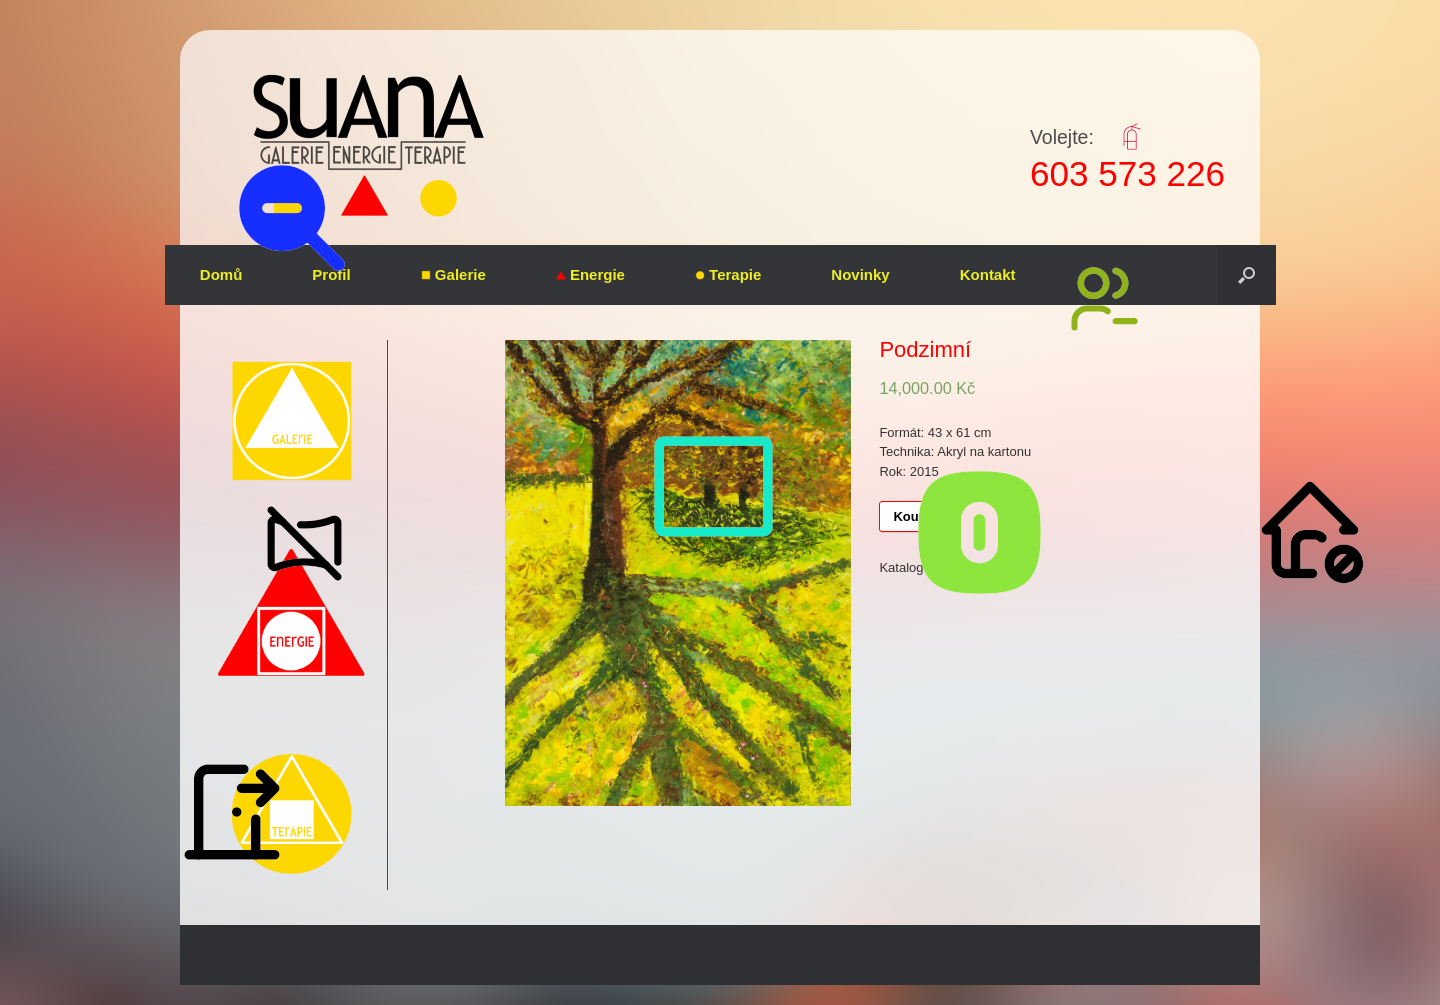 The height and width of the screenshot is (1005, 1440). Describe the element at coordinates (1310, 530) in the screenshot. I see `cancel home or residence selection` at that location.